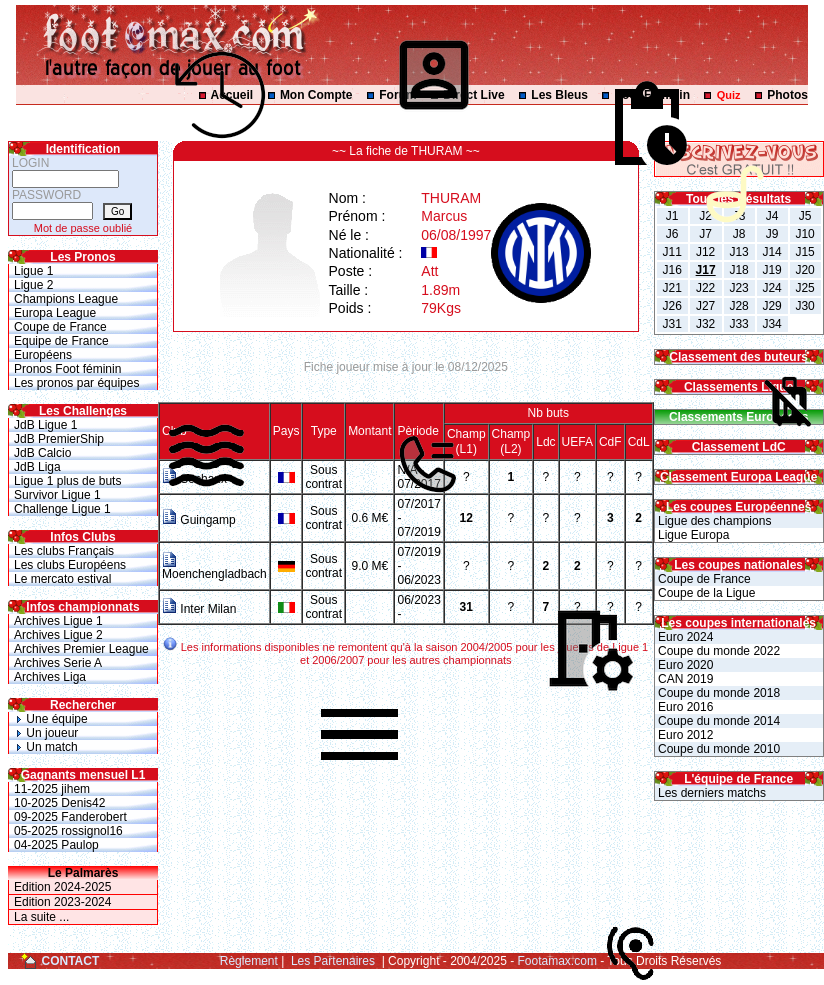 Image resolution: width=824 pixels, height=985 pixels. Describe the element at coordinates (429, 463) in the screenshot. I see `view contact list` at that location.